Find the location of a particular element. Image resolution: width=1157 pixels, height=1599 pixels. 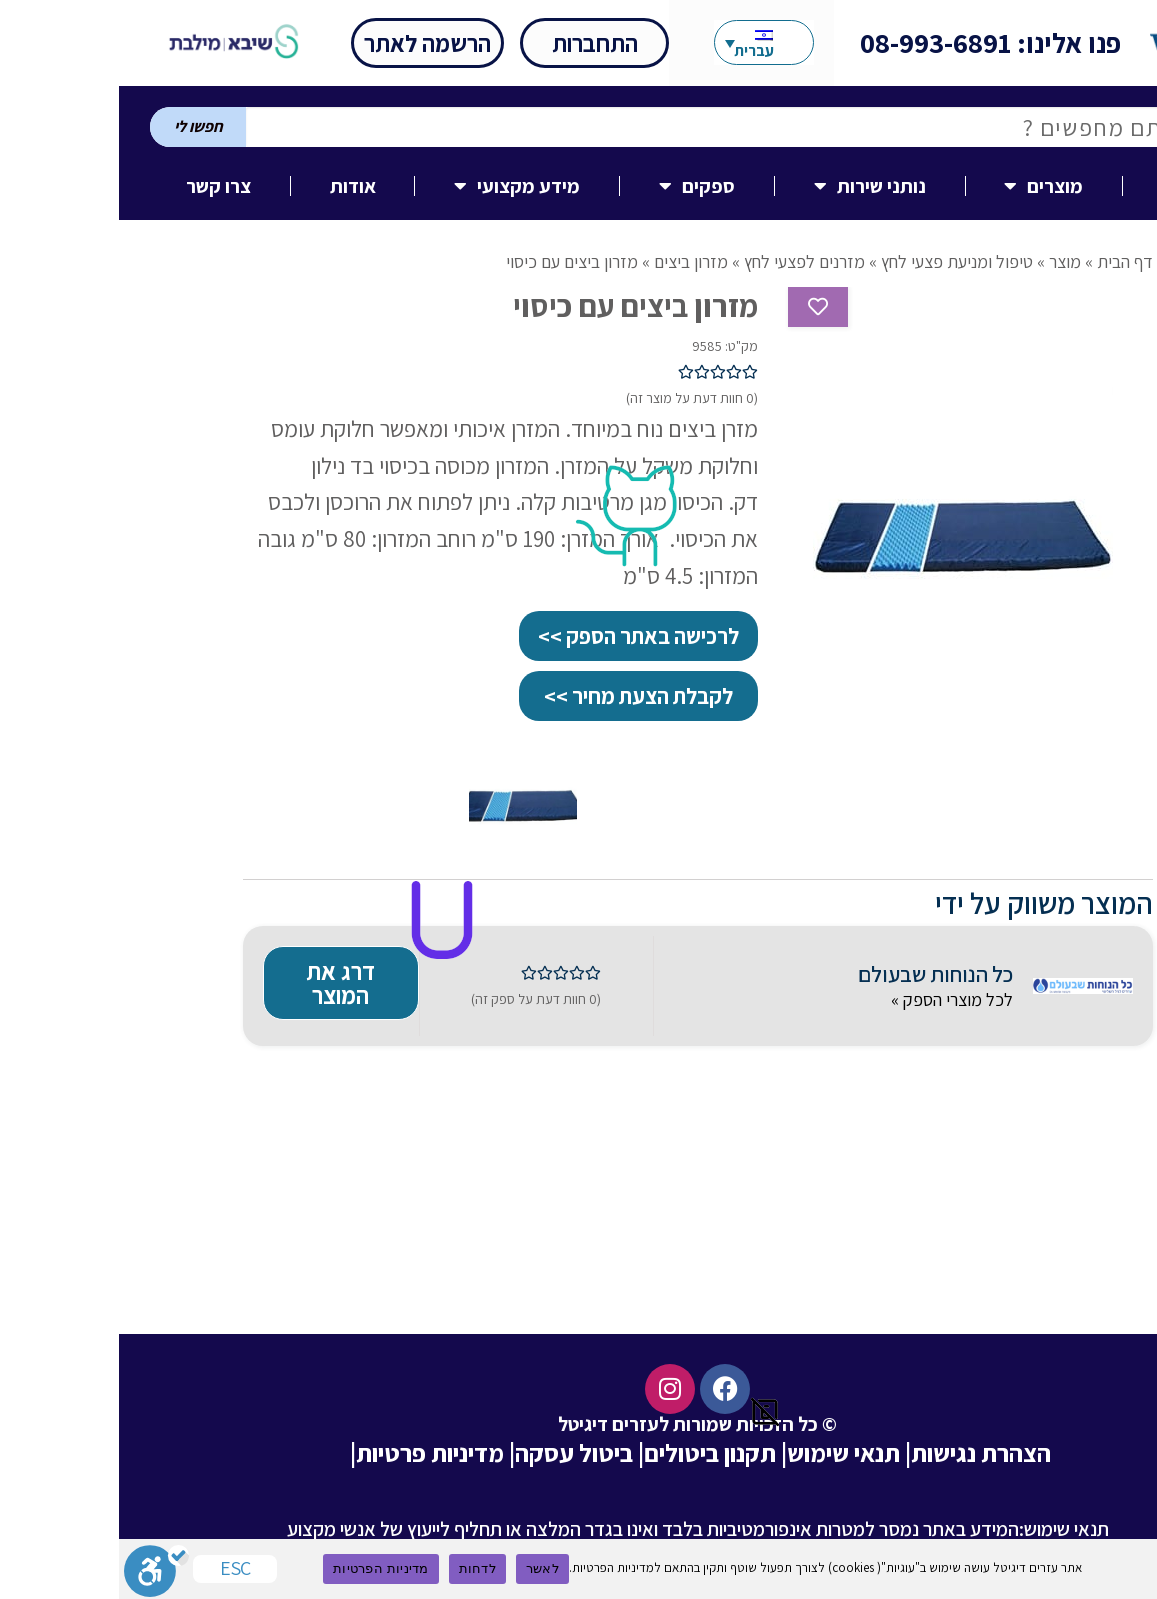

view project on github is located at coordinates (636, 514).